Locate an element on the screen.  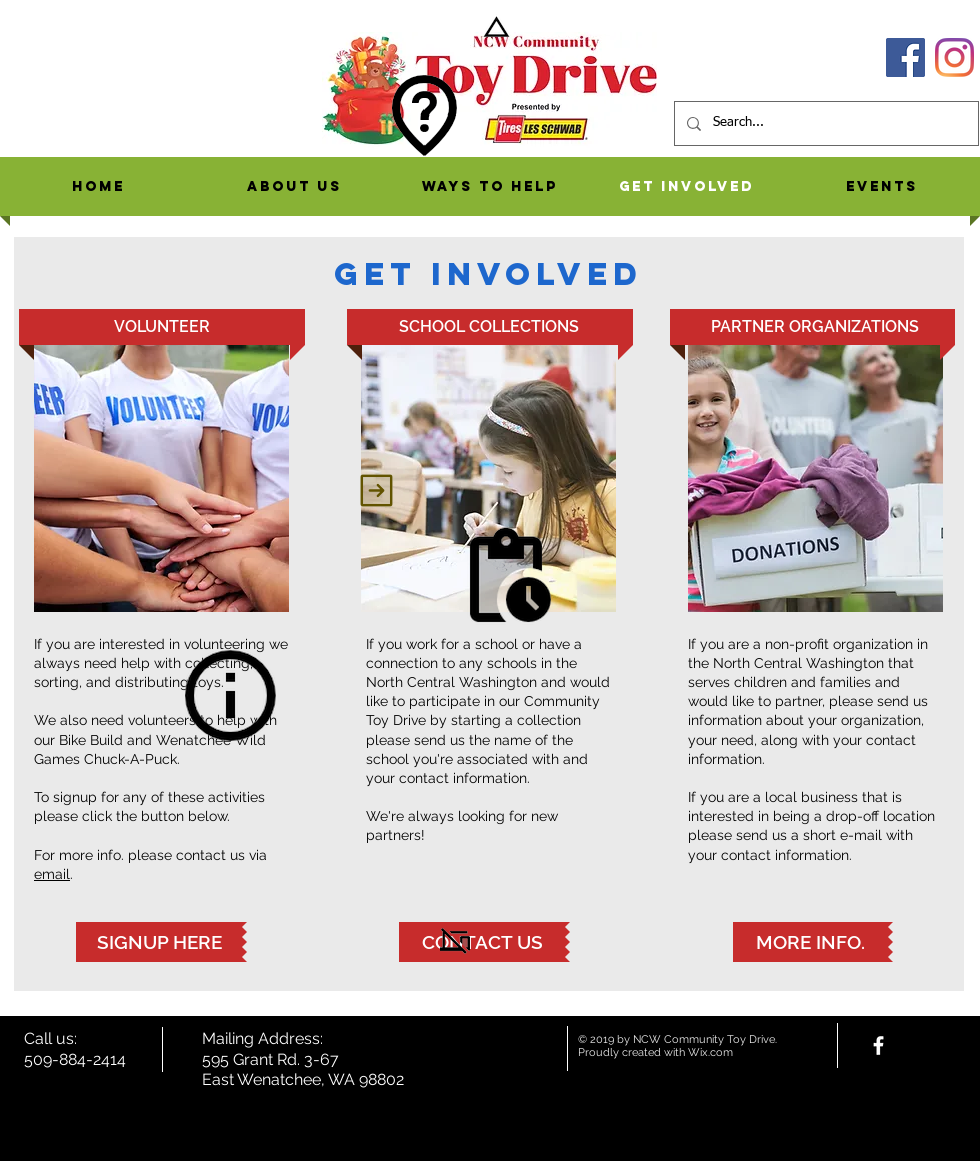
unknown or unverified location is located at coordinates (424, 115).